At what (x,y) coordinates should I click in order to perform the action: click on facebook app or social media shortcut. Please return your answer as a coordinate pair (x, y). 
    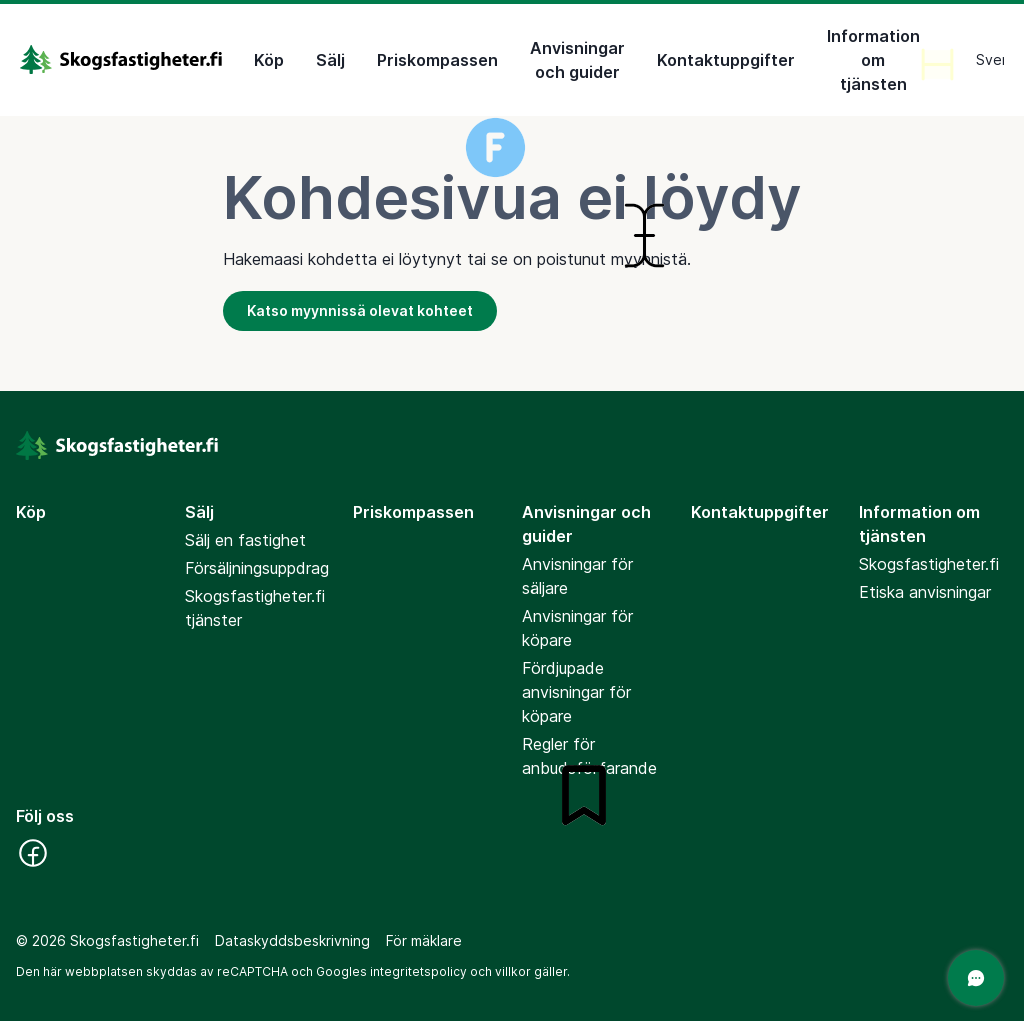
    Looking at the image, I should click on (495, 147).